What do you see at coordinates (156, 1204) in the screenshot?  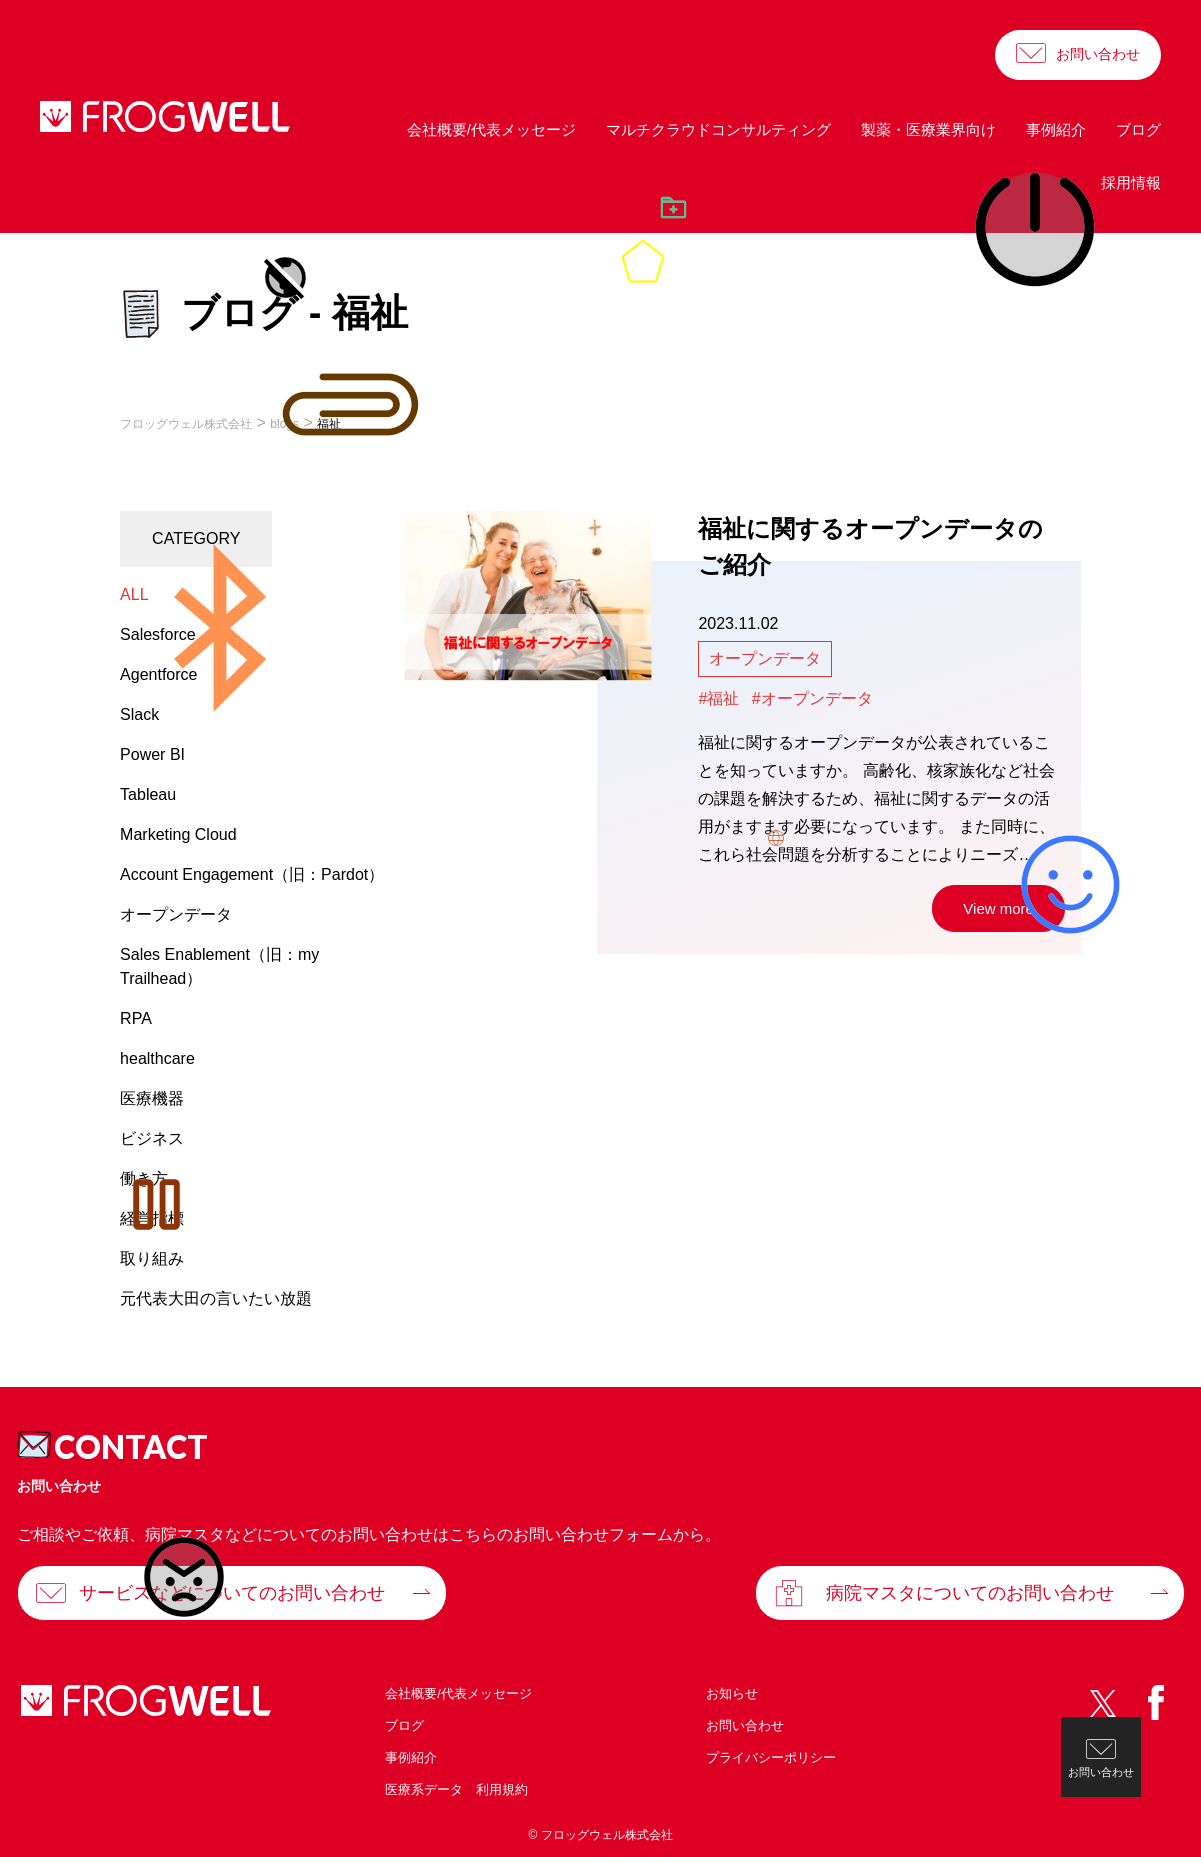 I see `pause media playback` at bounding box center [156, 1204].